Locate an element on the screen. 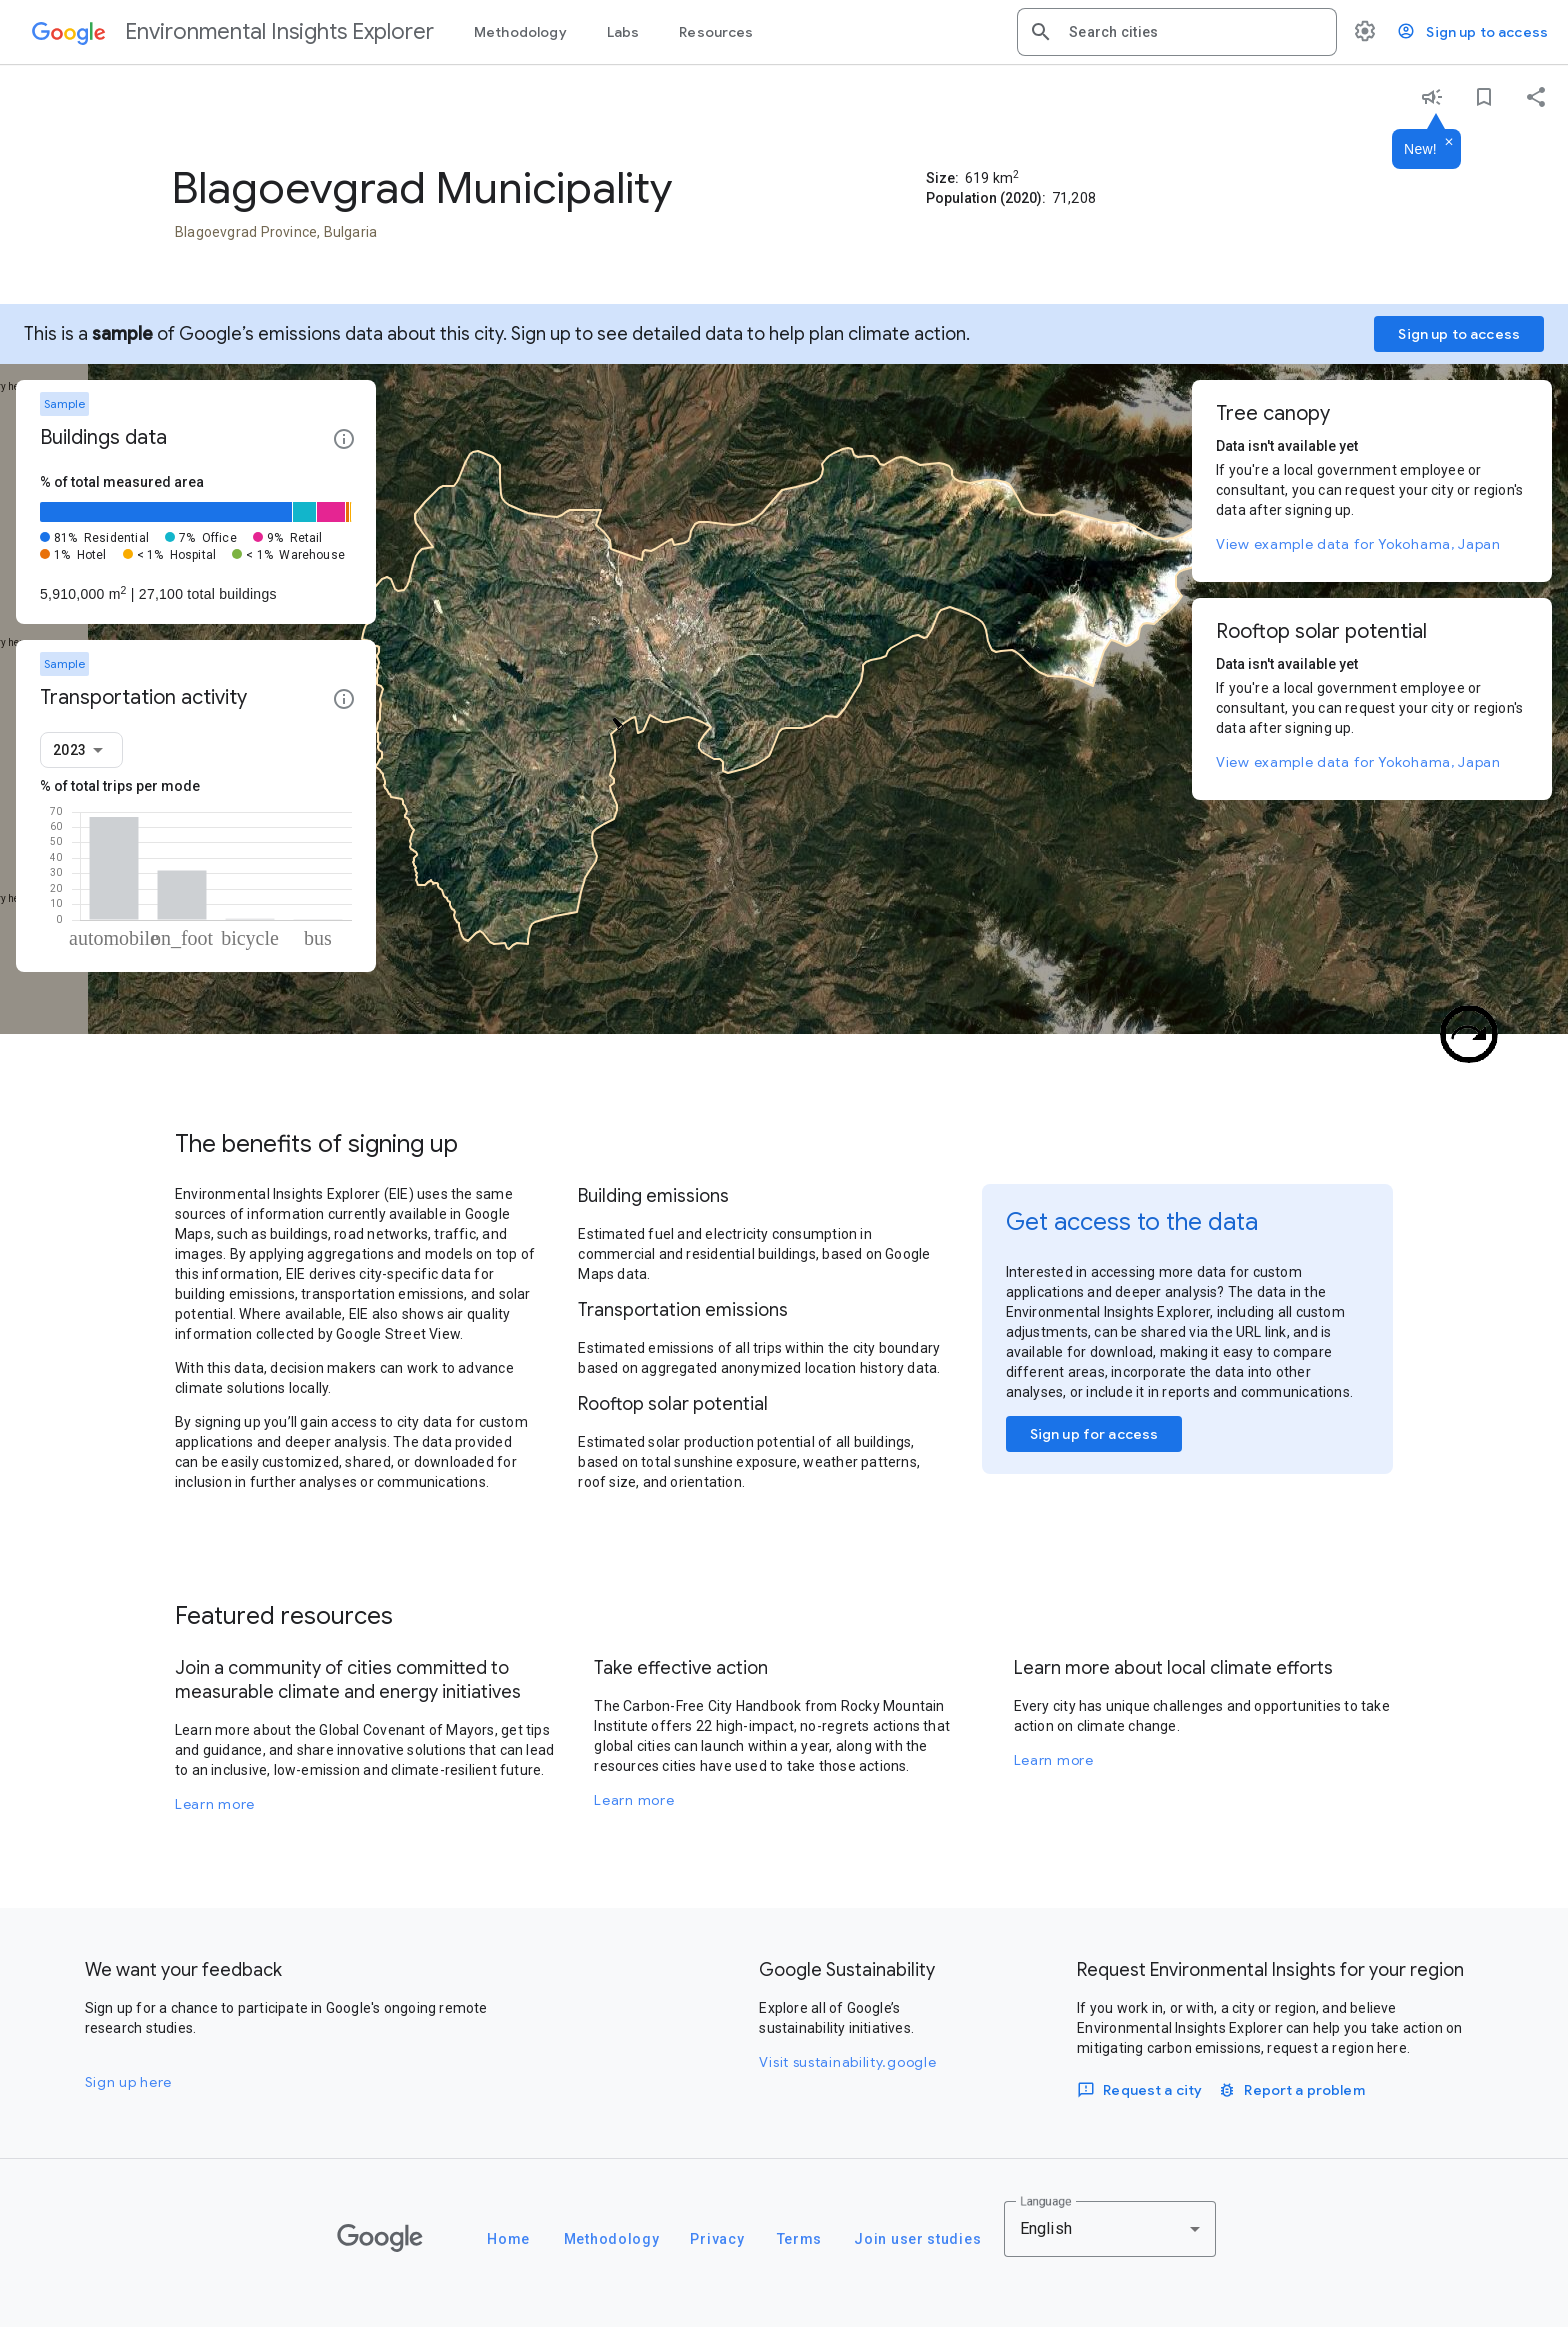  skip to next scheduled item is located at coordinates (1469, 1034).